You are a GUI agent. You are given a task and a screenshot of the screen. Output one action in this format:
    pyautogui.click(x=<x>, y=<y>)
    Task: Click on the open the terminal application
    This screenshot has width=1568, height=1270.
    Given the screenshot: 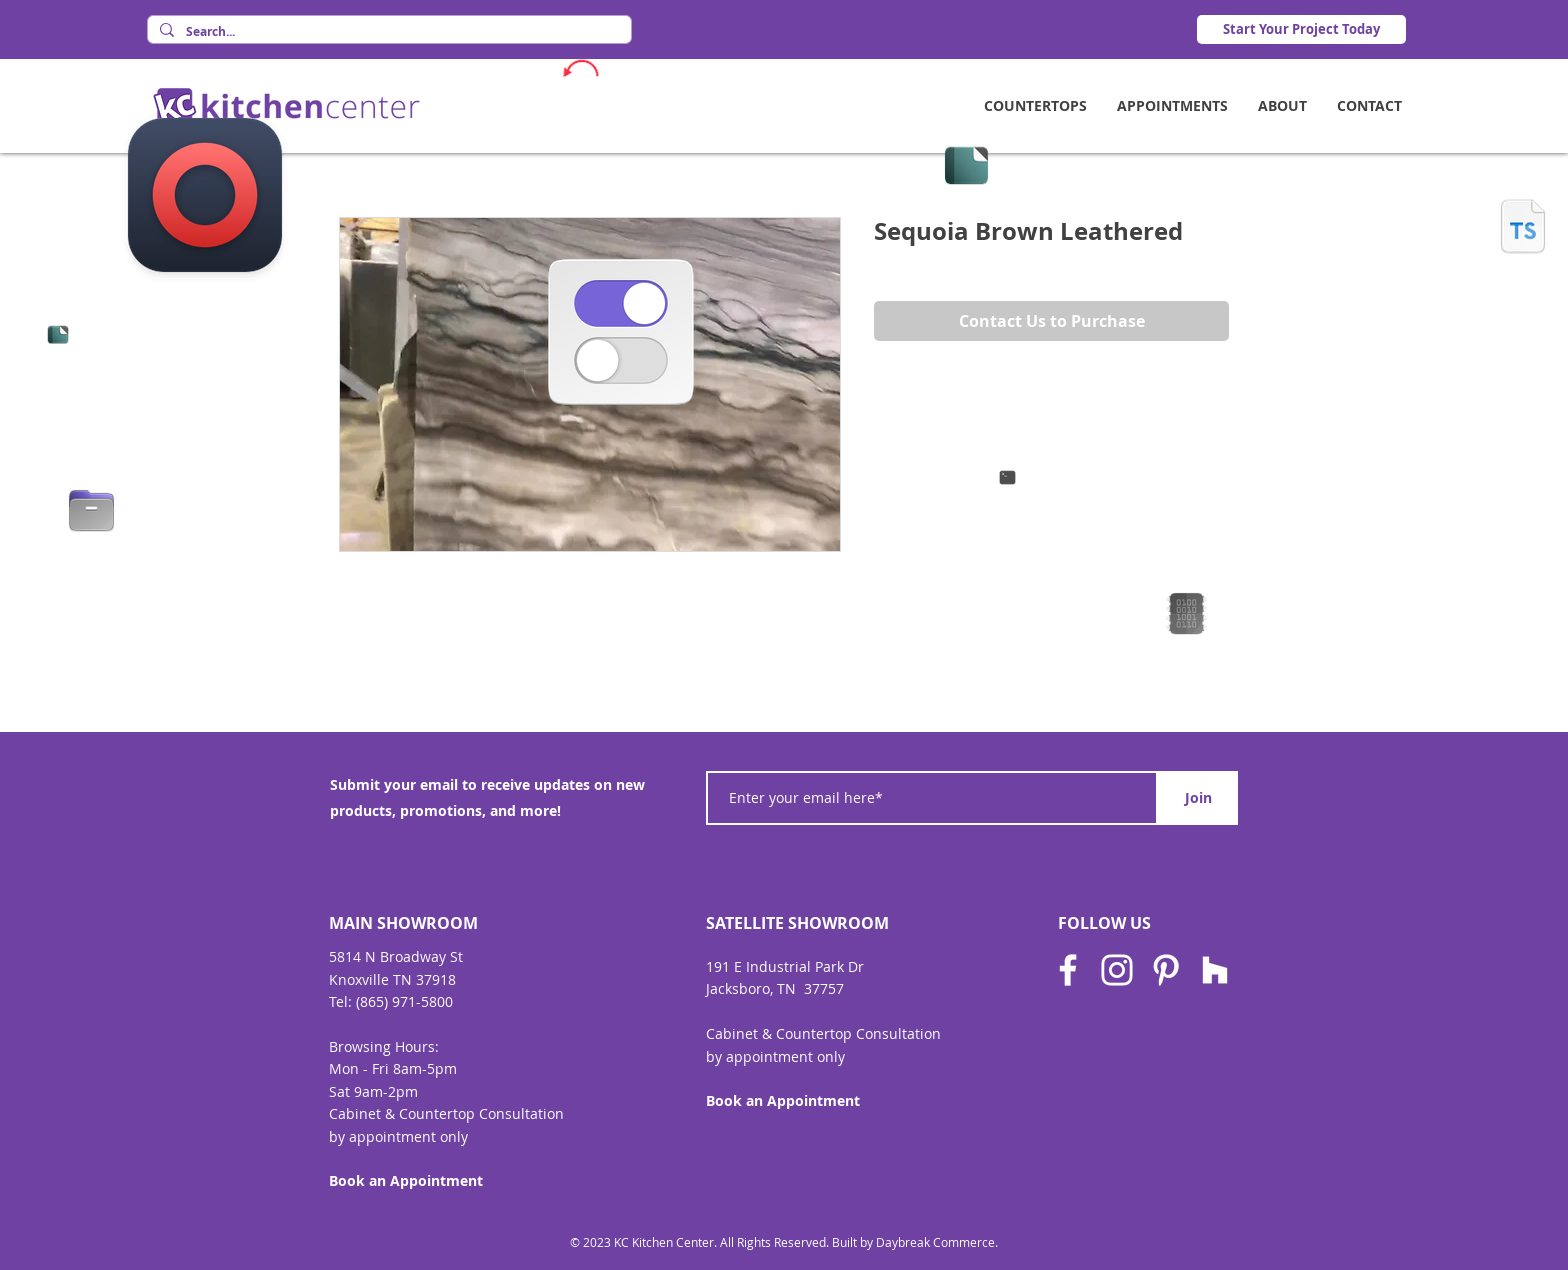 What is the action you would take?
    pyautogui.click(x=1007, y=477)
    